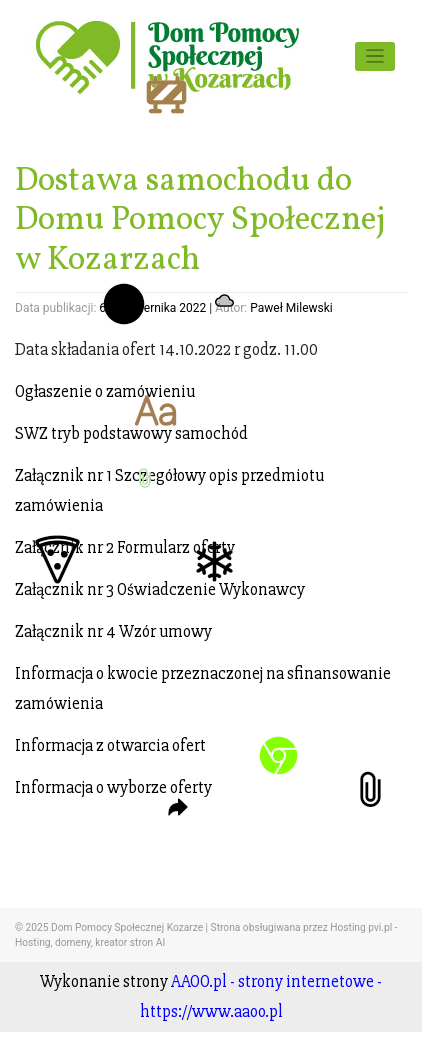 The image size is (422, 1044). What do you see at coordinates (166, 93) in the screenshot?
I see `indicates a blocked or restricted area` at bounding box center [166, 93].